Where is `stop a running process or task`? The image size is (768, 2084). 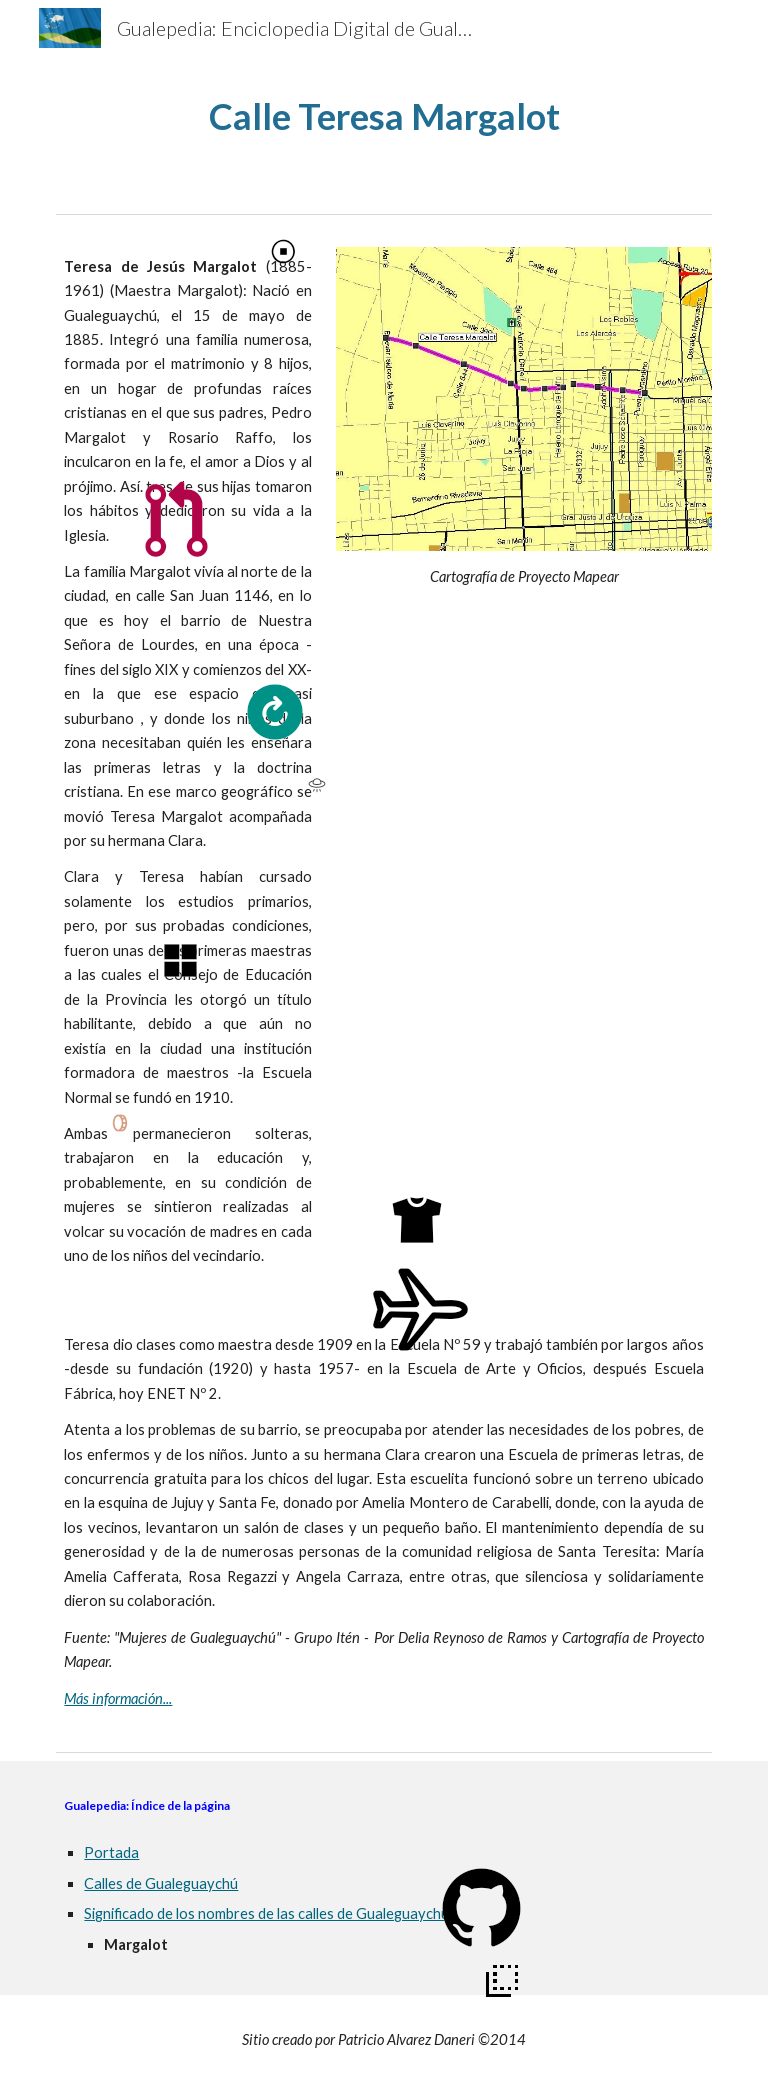
stop a running process or task is located at coordinates (283, 251).